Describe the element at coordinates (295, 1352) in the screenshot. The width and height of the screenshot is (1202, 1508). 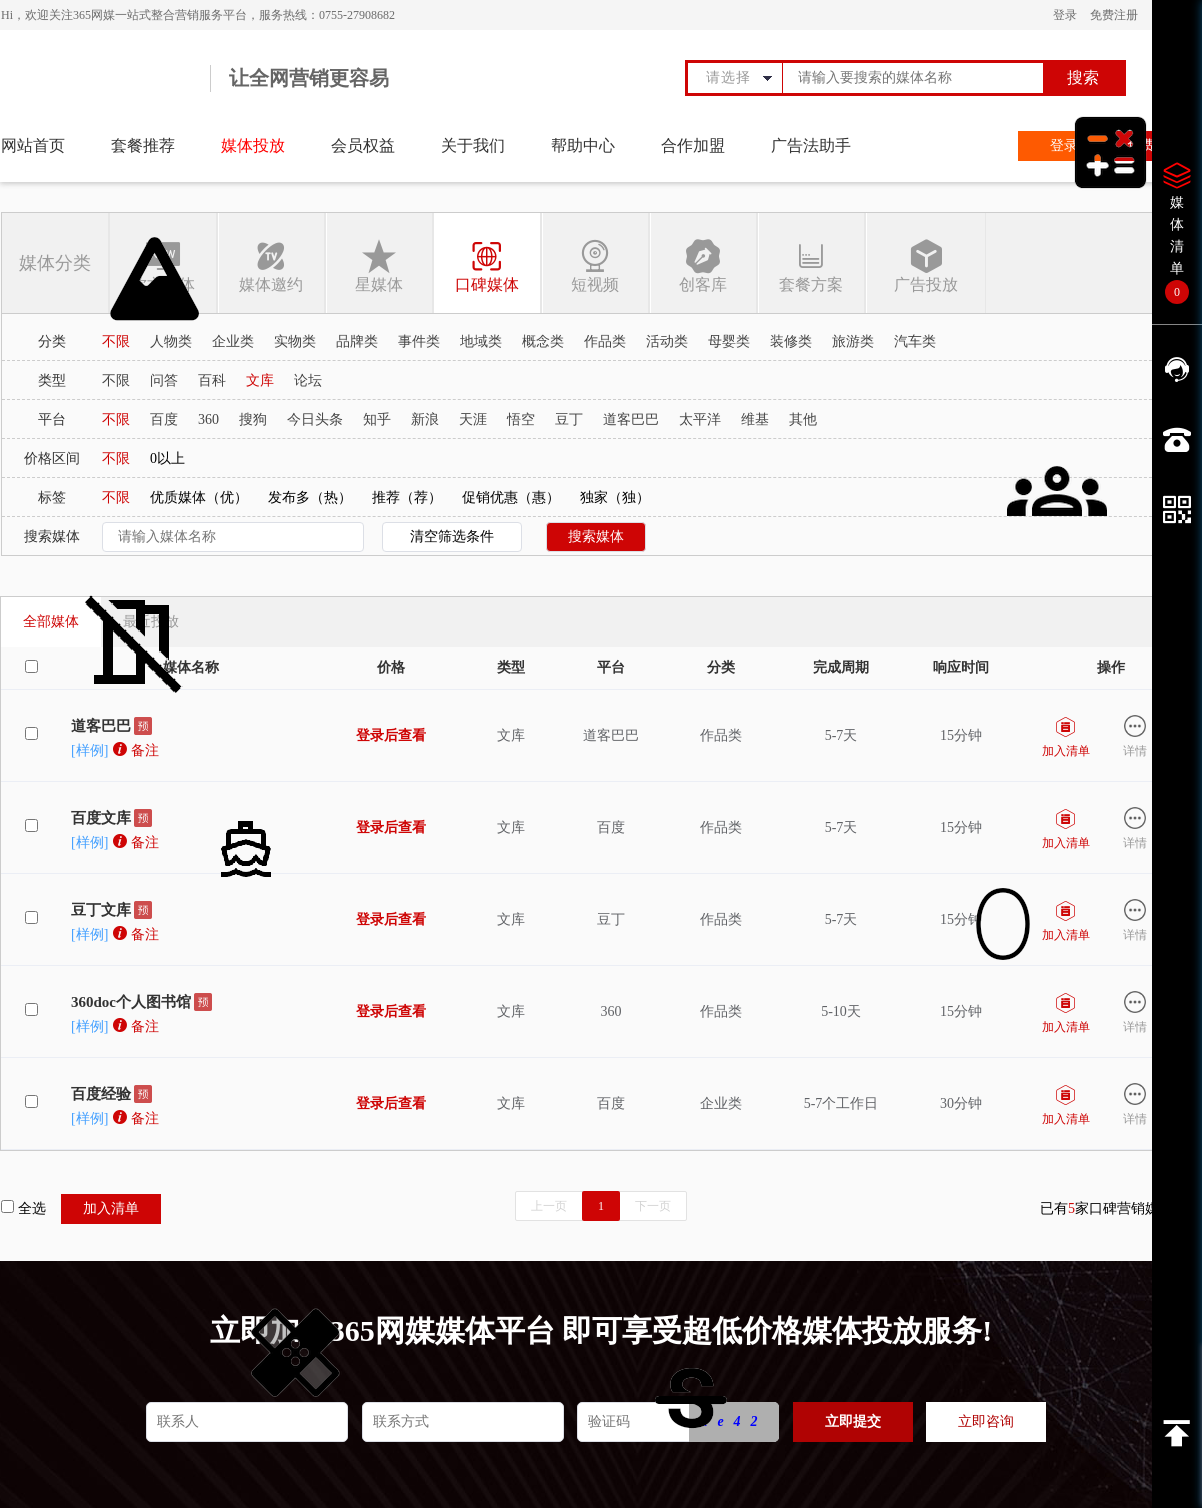
I see `apply healing or repair tool to image` at that location.